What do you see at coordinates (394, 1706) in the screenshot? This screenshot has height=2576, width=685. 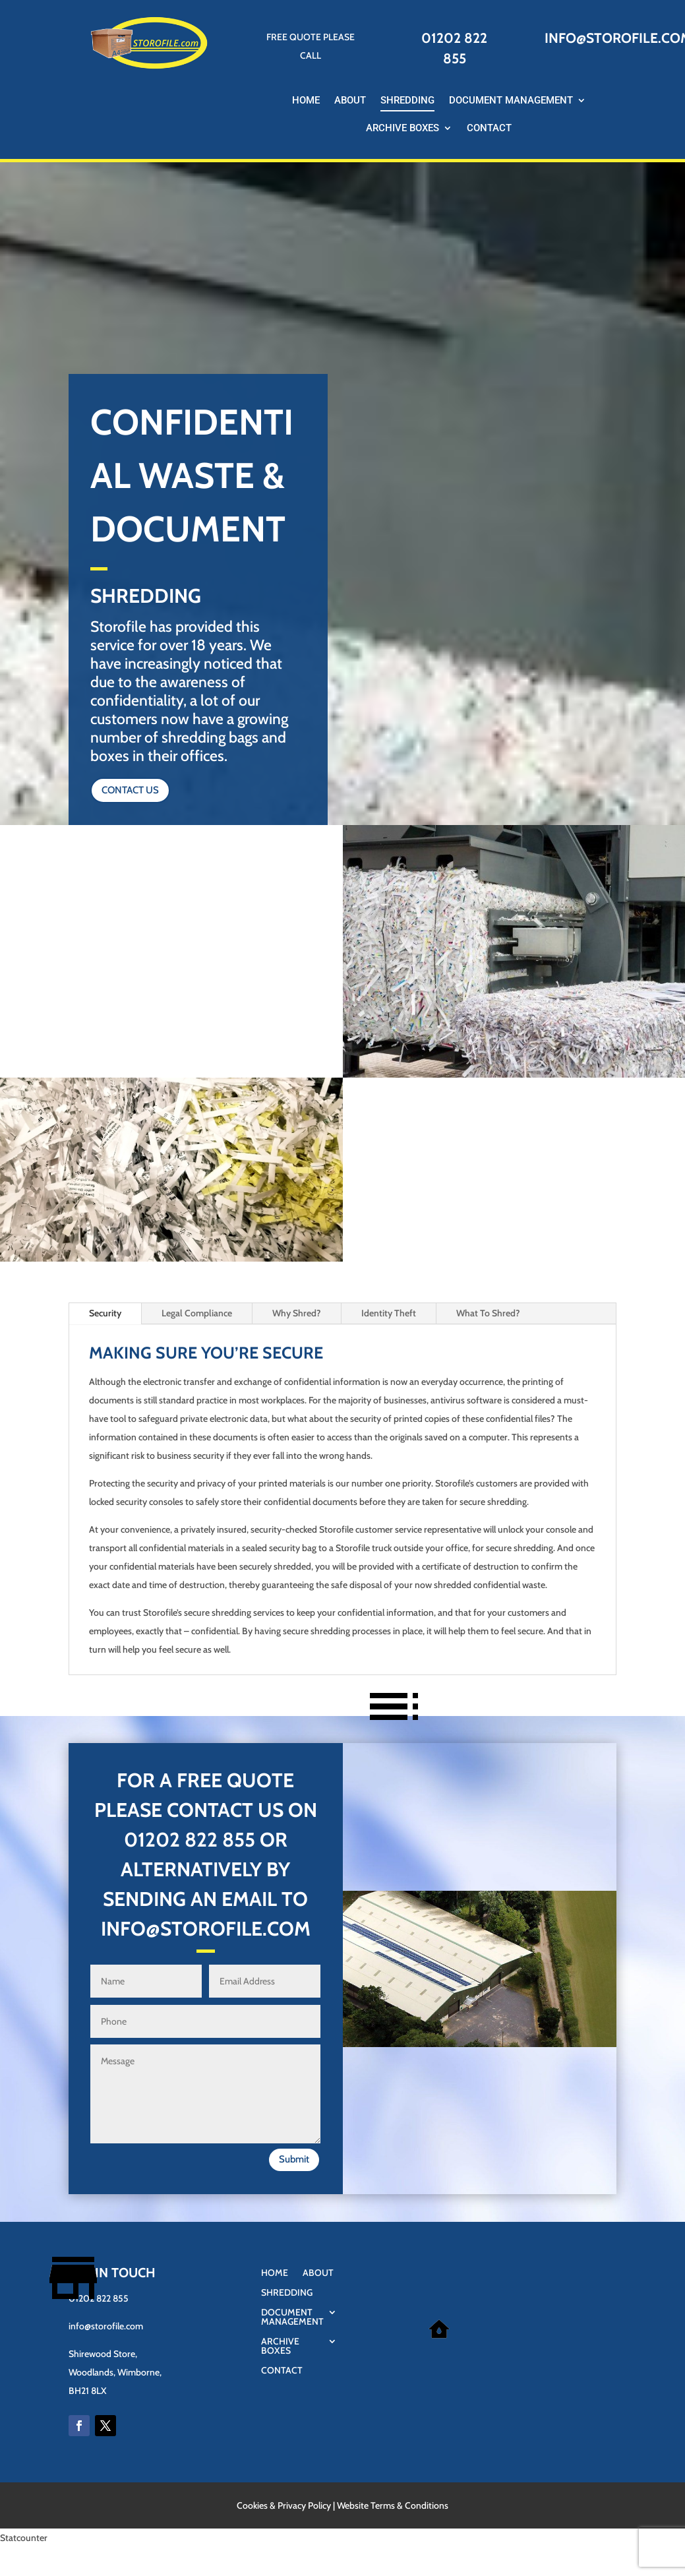 I see `view table of contents` at bounding box center [394, 1706].